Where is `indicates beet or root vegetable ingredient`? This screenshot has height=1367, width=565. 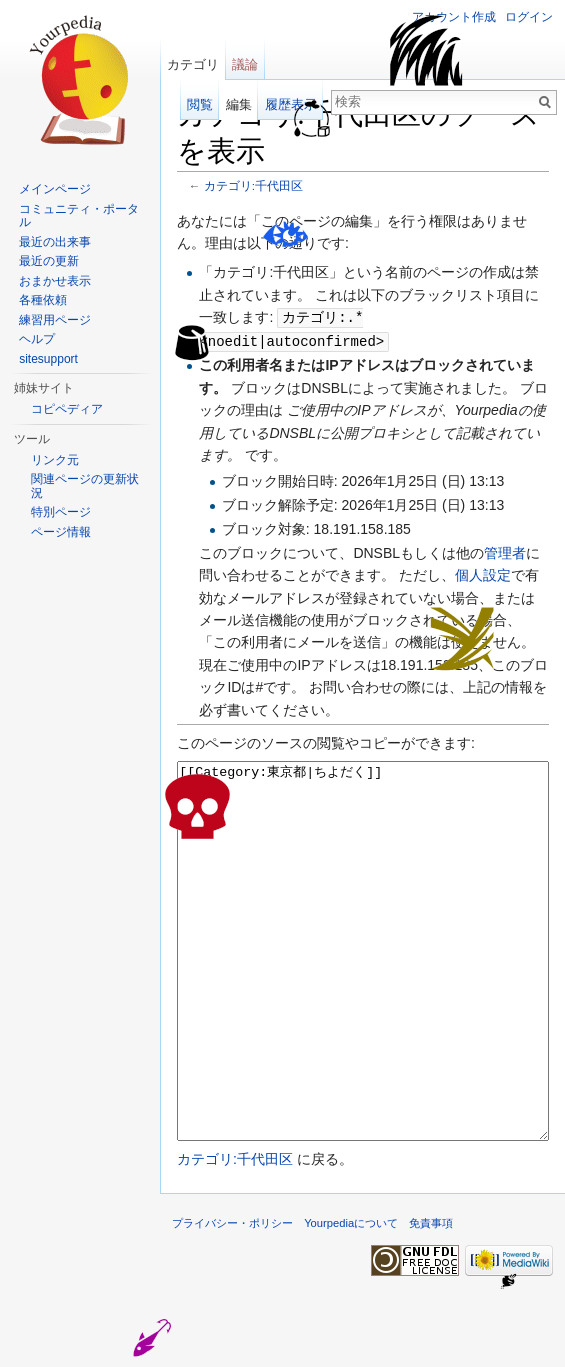
indicates beet or root vegetable ingredient is located at coordinates (508, 1281).